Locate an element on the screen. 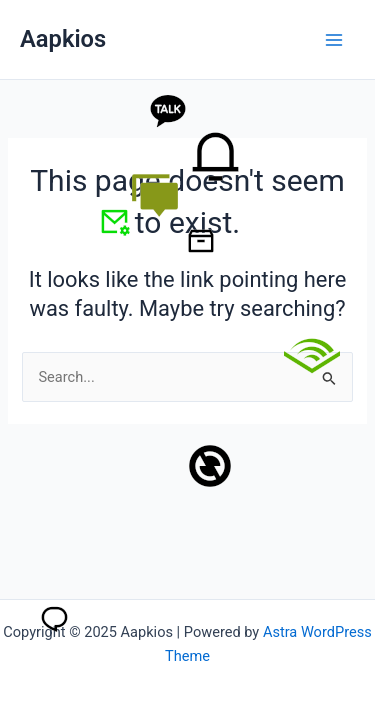 The image size is (375, 720). disable auto-refresh is located at coordinates (210, 466).